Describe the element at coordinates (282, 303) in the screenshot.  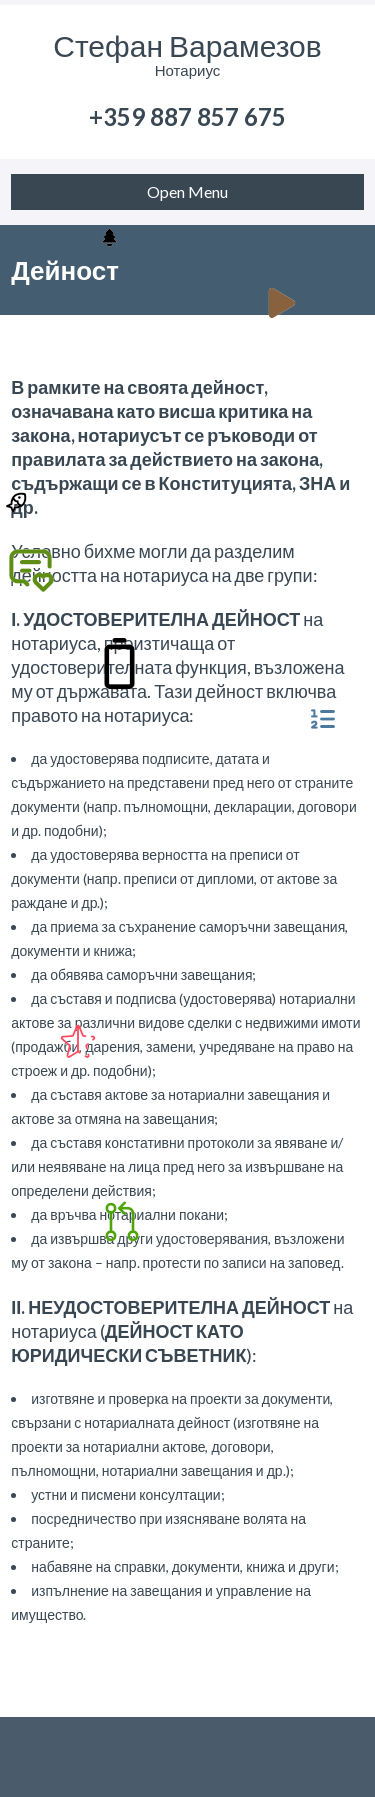
I see `play media or video content` at that location.